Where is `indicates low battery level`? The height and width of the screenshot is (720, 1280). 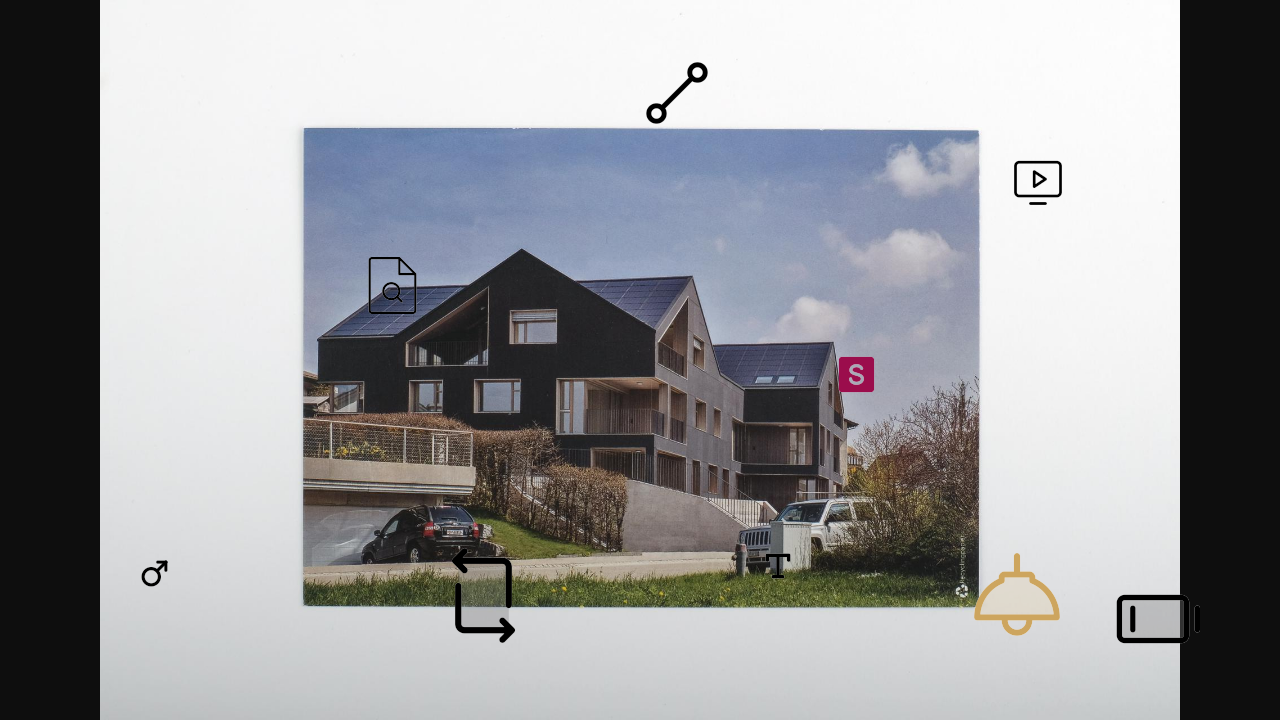
indicates low battery level is located at coordinates (1157, 619).